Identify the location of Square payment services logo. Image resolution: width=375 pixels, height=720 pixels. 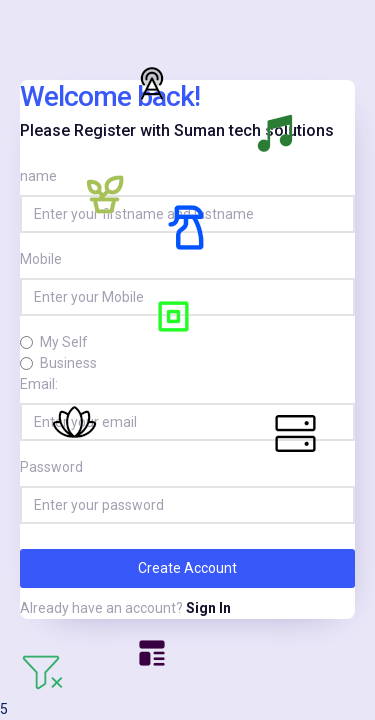
(173, 316).